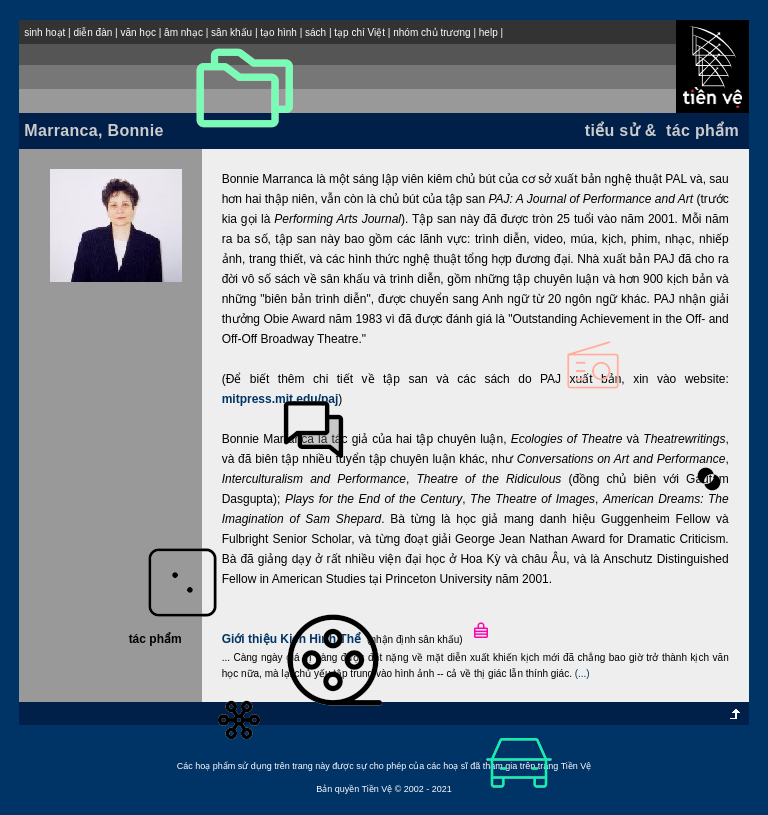 This screenshot has width=768, height=815. What do you see at coordinates (519, 764) in the screenshot?
I see `access vehicle or car-related features` at bounding box center [519, 764].